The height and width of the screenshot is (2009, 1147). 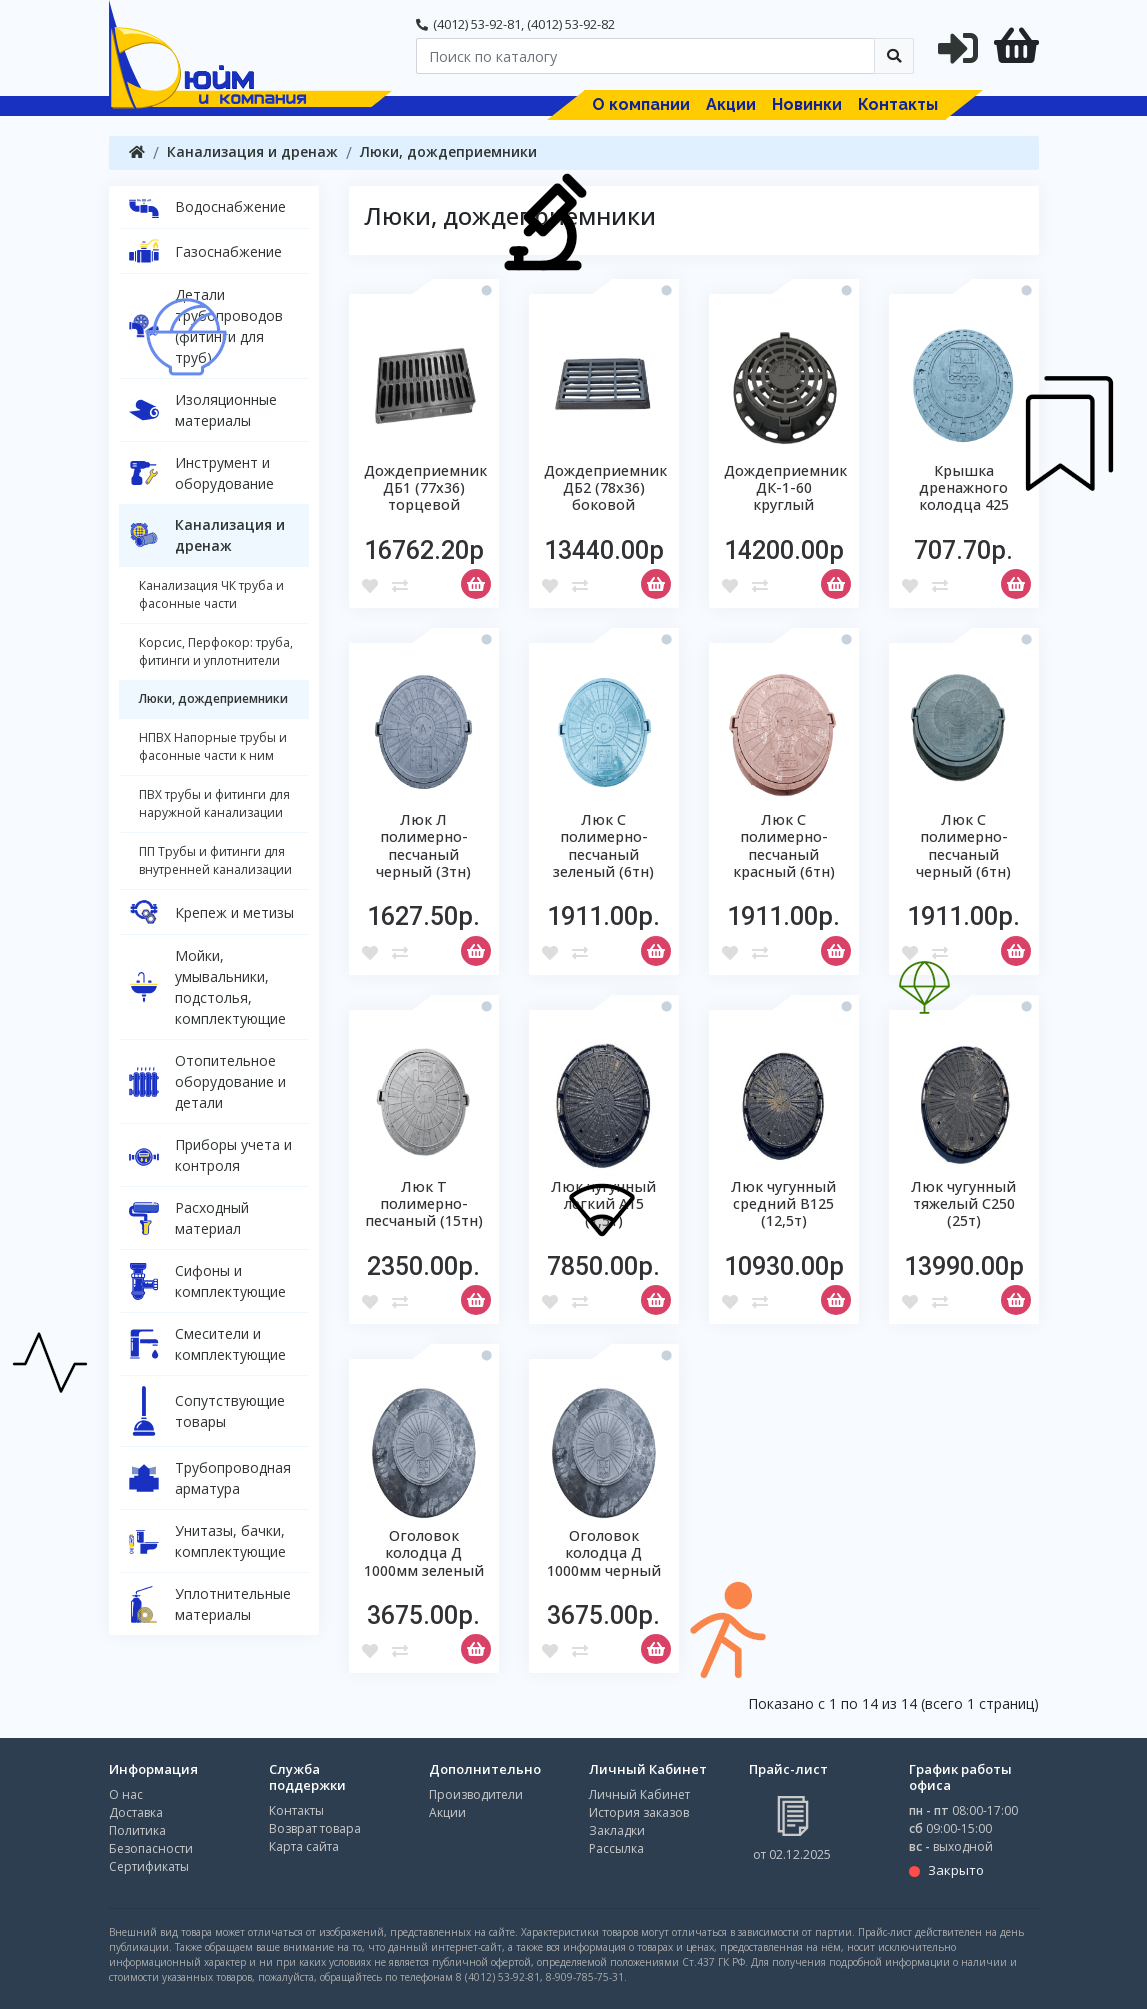 What do you see at coordinates (924, 988) in the screenshot?
I see `access airdrop or file drop feature` at bounding box center [924, 988].